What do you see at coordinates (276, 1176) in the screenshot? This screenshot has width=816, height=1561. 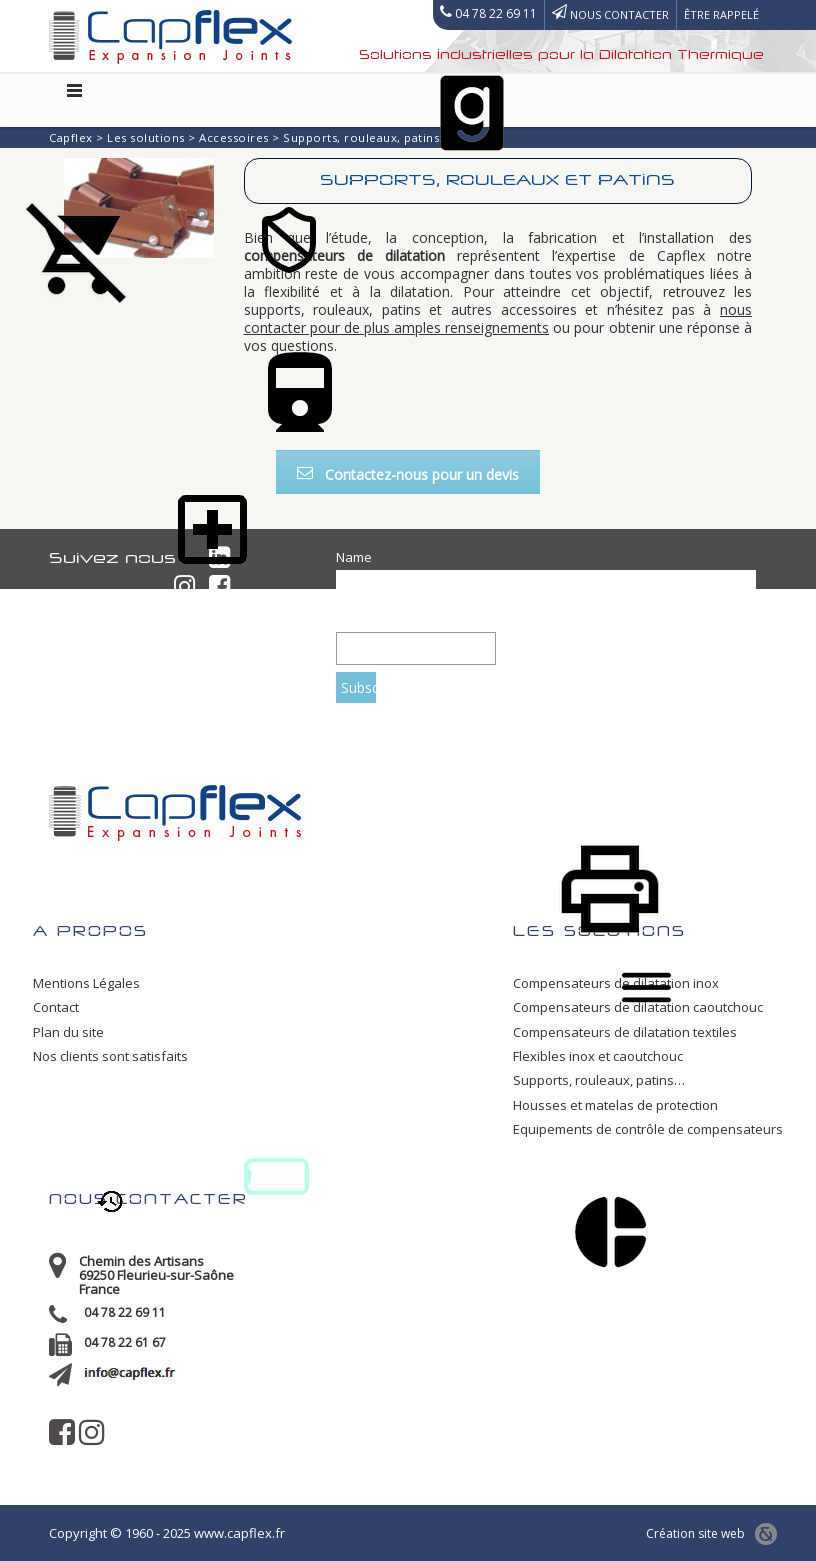 I see `rotate device to landscape mode` at bounding box center [276, 1176].